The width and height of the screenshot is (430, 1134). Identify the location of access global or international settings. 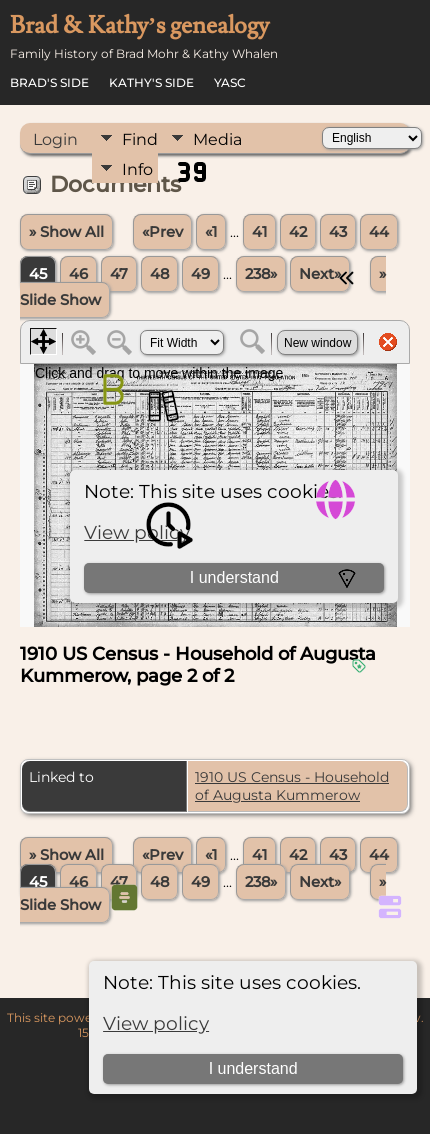
(335, 499).